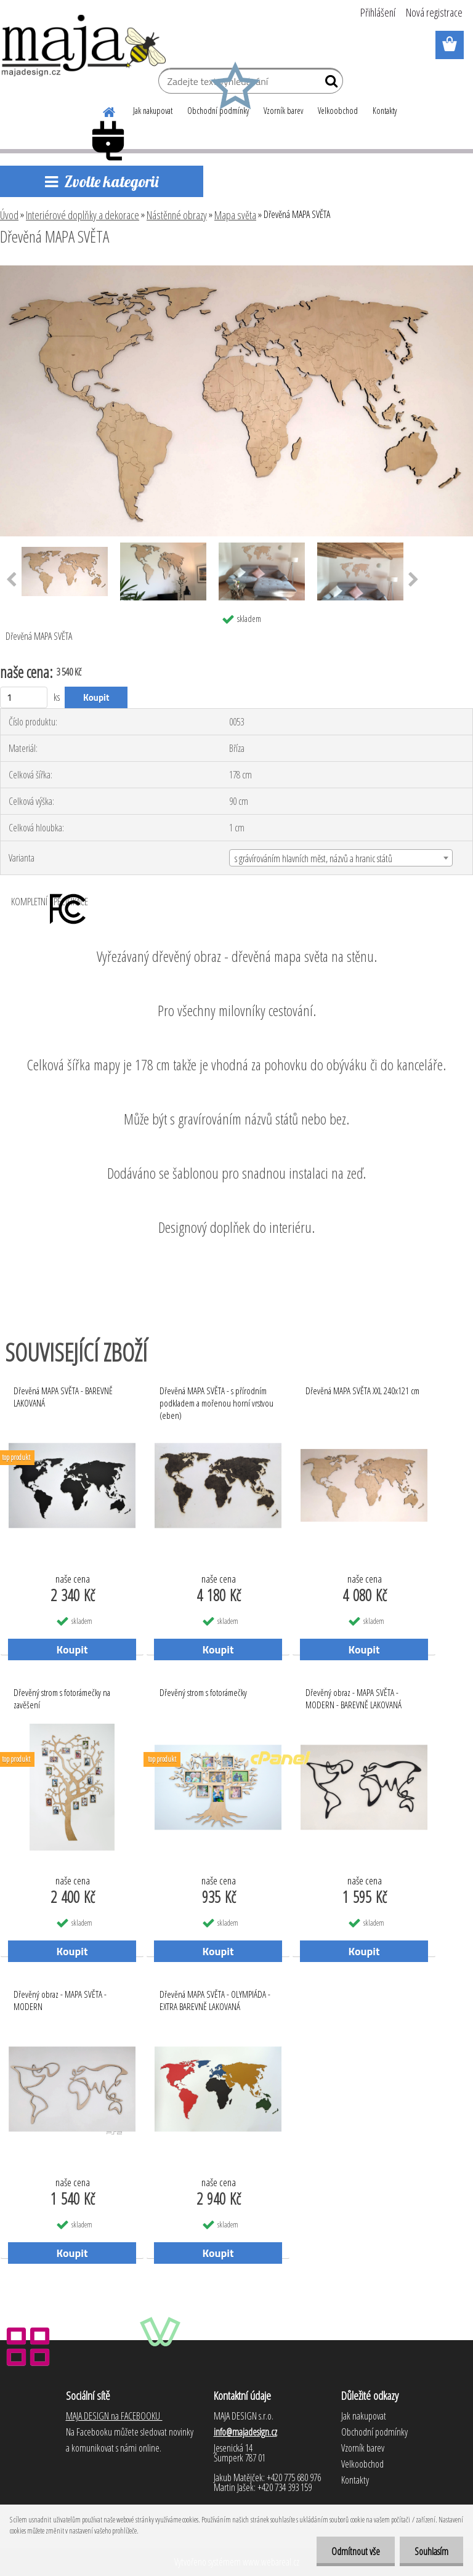 The image size is (473, 2576). Describe the element at coordinates (280, 1758) in the screenshot. I see `access cPanel web hosting control panel` at that location.